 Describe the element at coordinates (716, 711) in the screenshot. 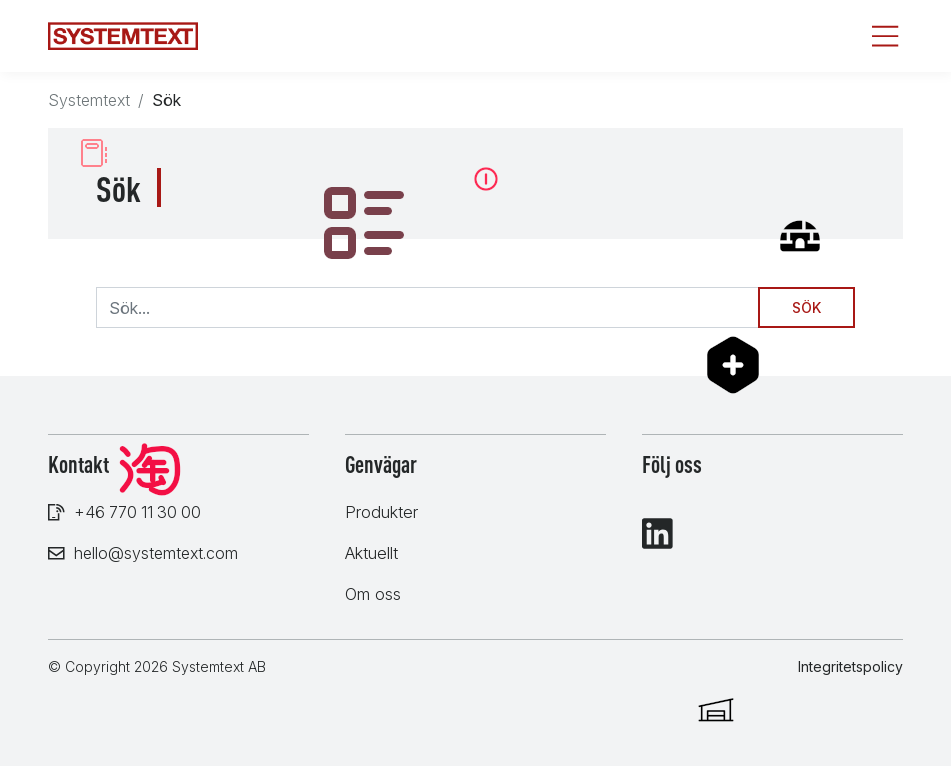

I see `access warehouse or storage inventory` at that location.